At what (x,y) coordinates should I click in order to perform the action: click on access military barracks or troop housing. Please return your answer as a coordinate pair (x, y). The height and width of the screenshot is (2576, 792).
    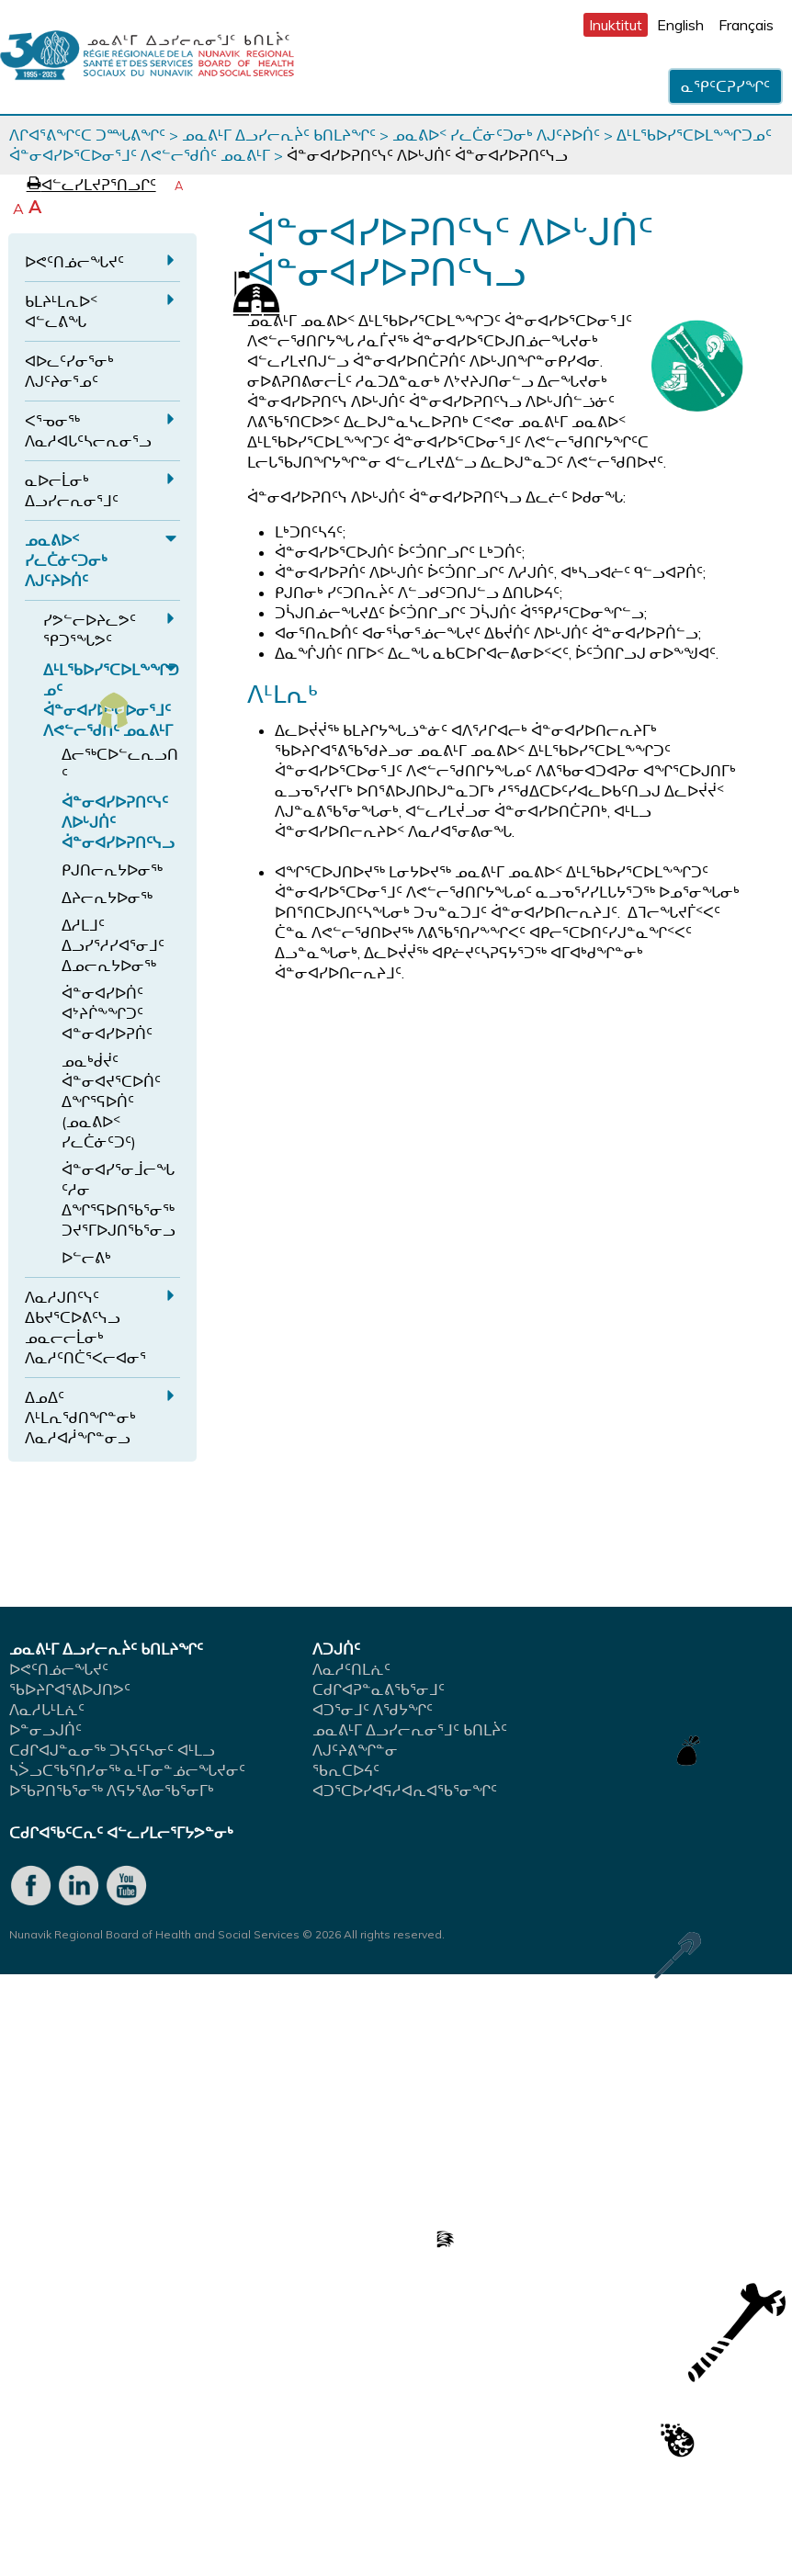
    Looking at the image, I should click on (256, 294).